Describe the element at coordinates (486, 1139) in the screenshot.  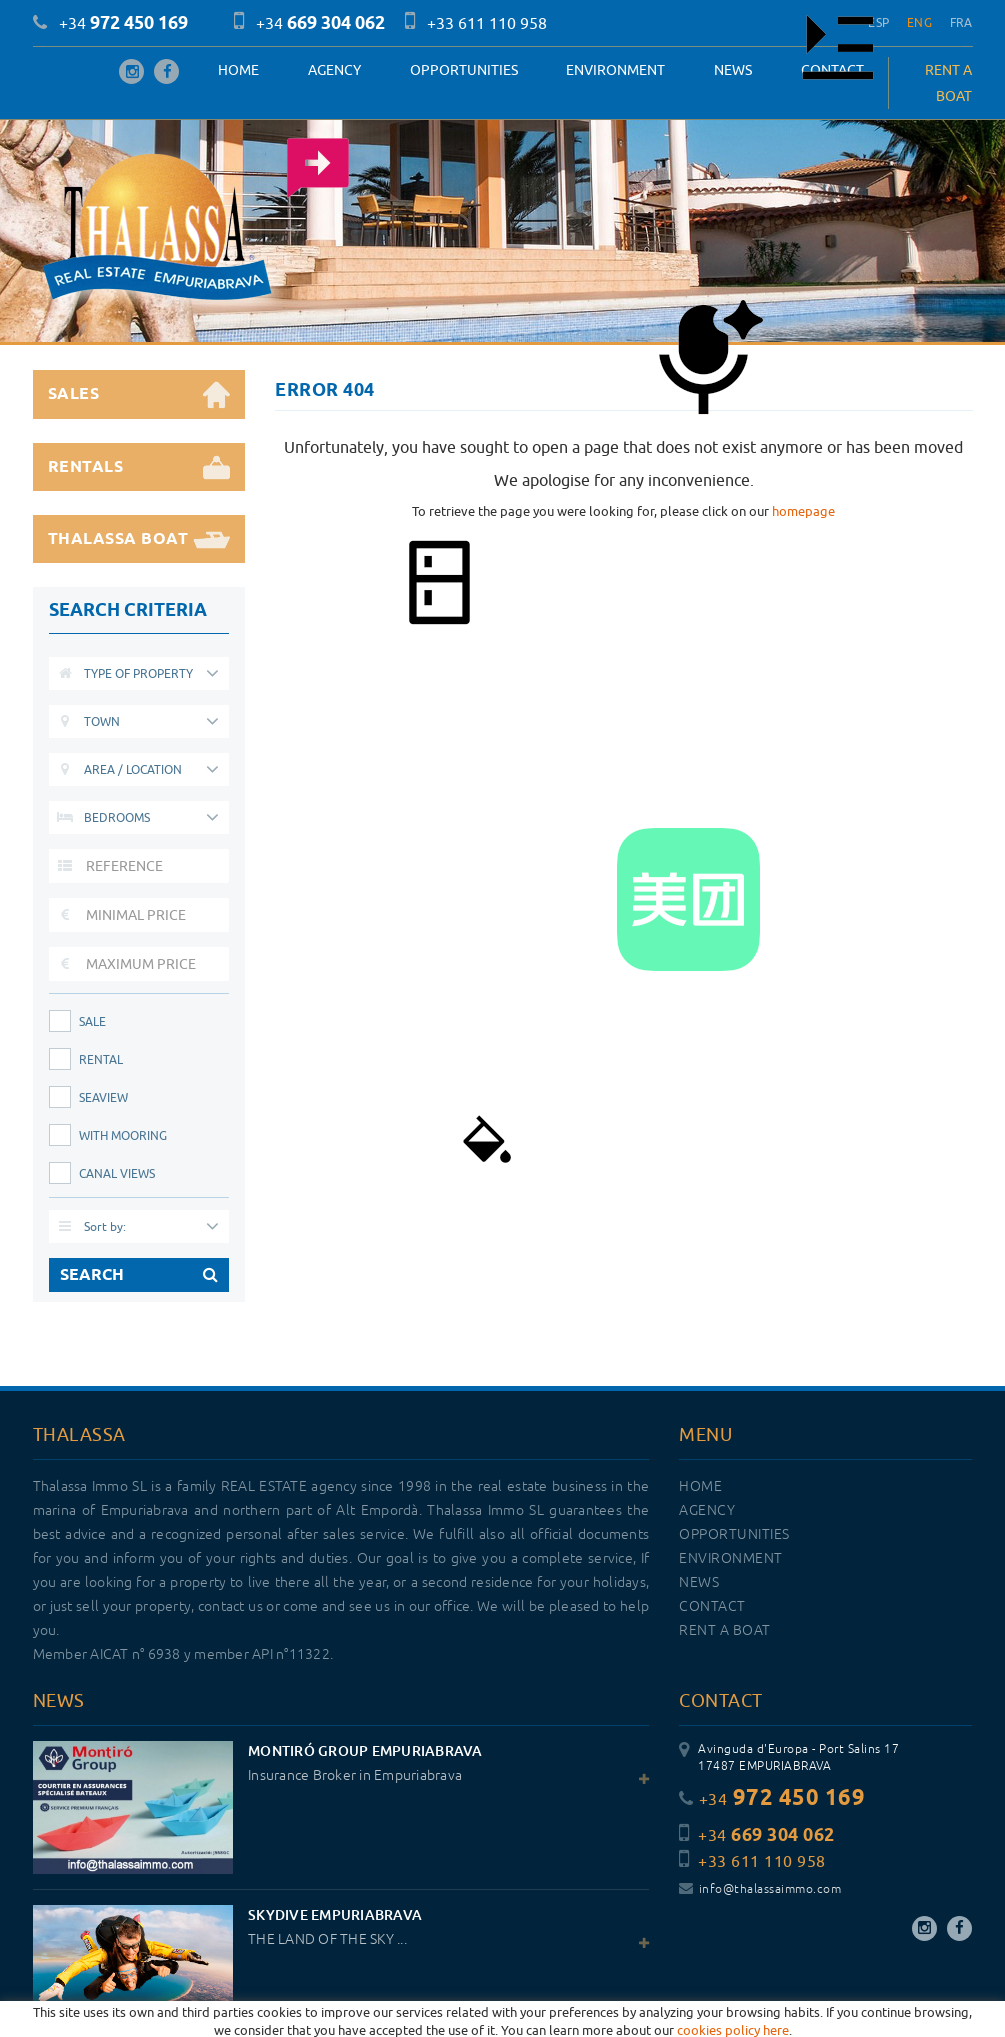
I see `access color fill or paint tools` at that location.